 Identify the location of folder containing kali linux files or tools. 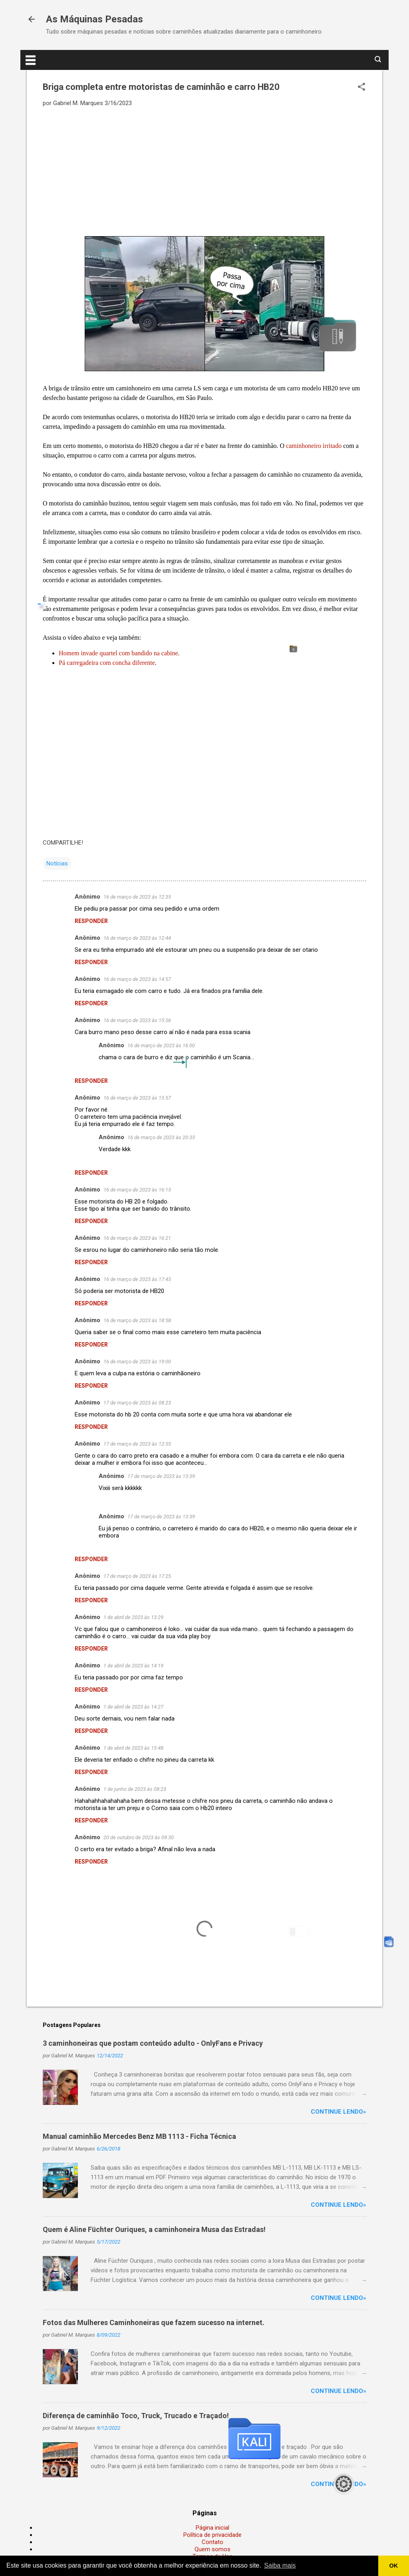
(254, 2440).